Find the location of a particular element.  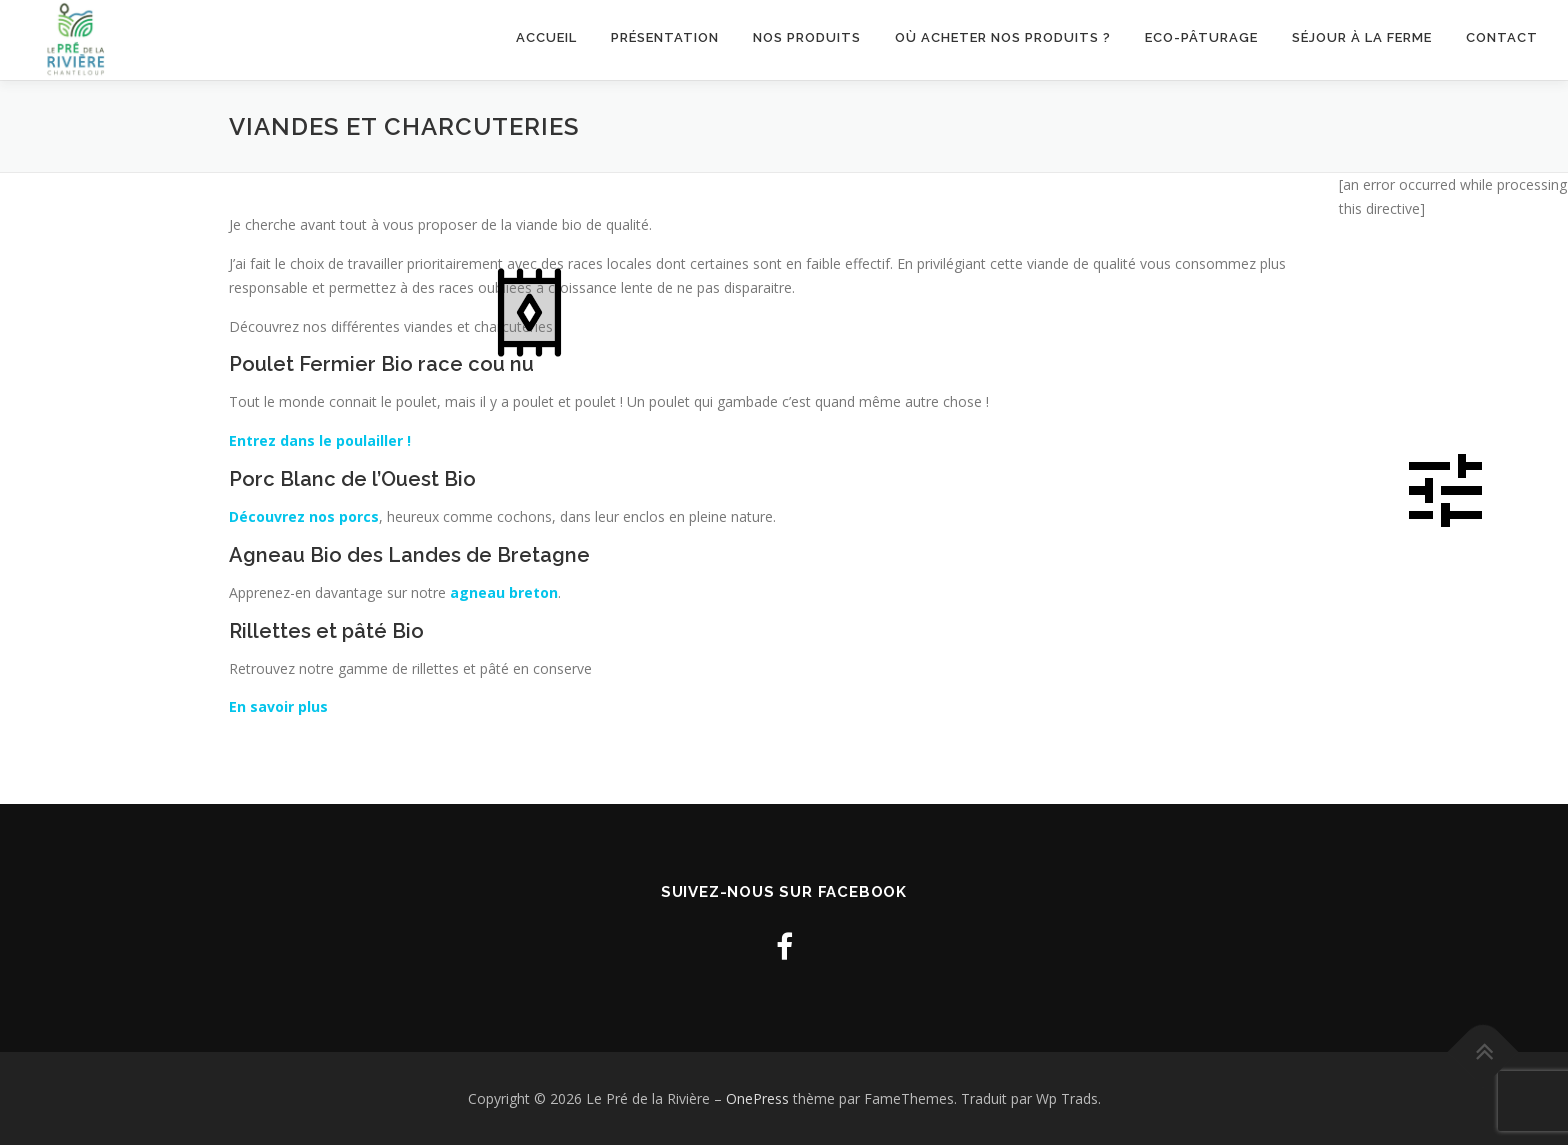

browse rugs or floor decor in a home furnishing app is located at coordinates (529, 312).